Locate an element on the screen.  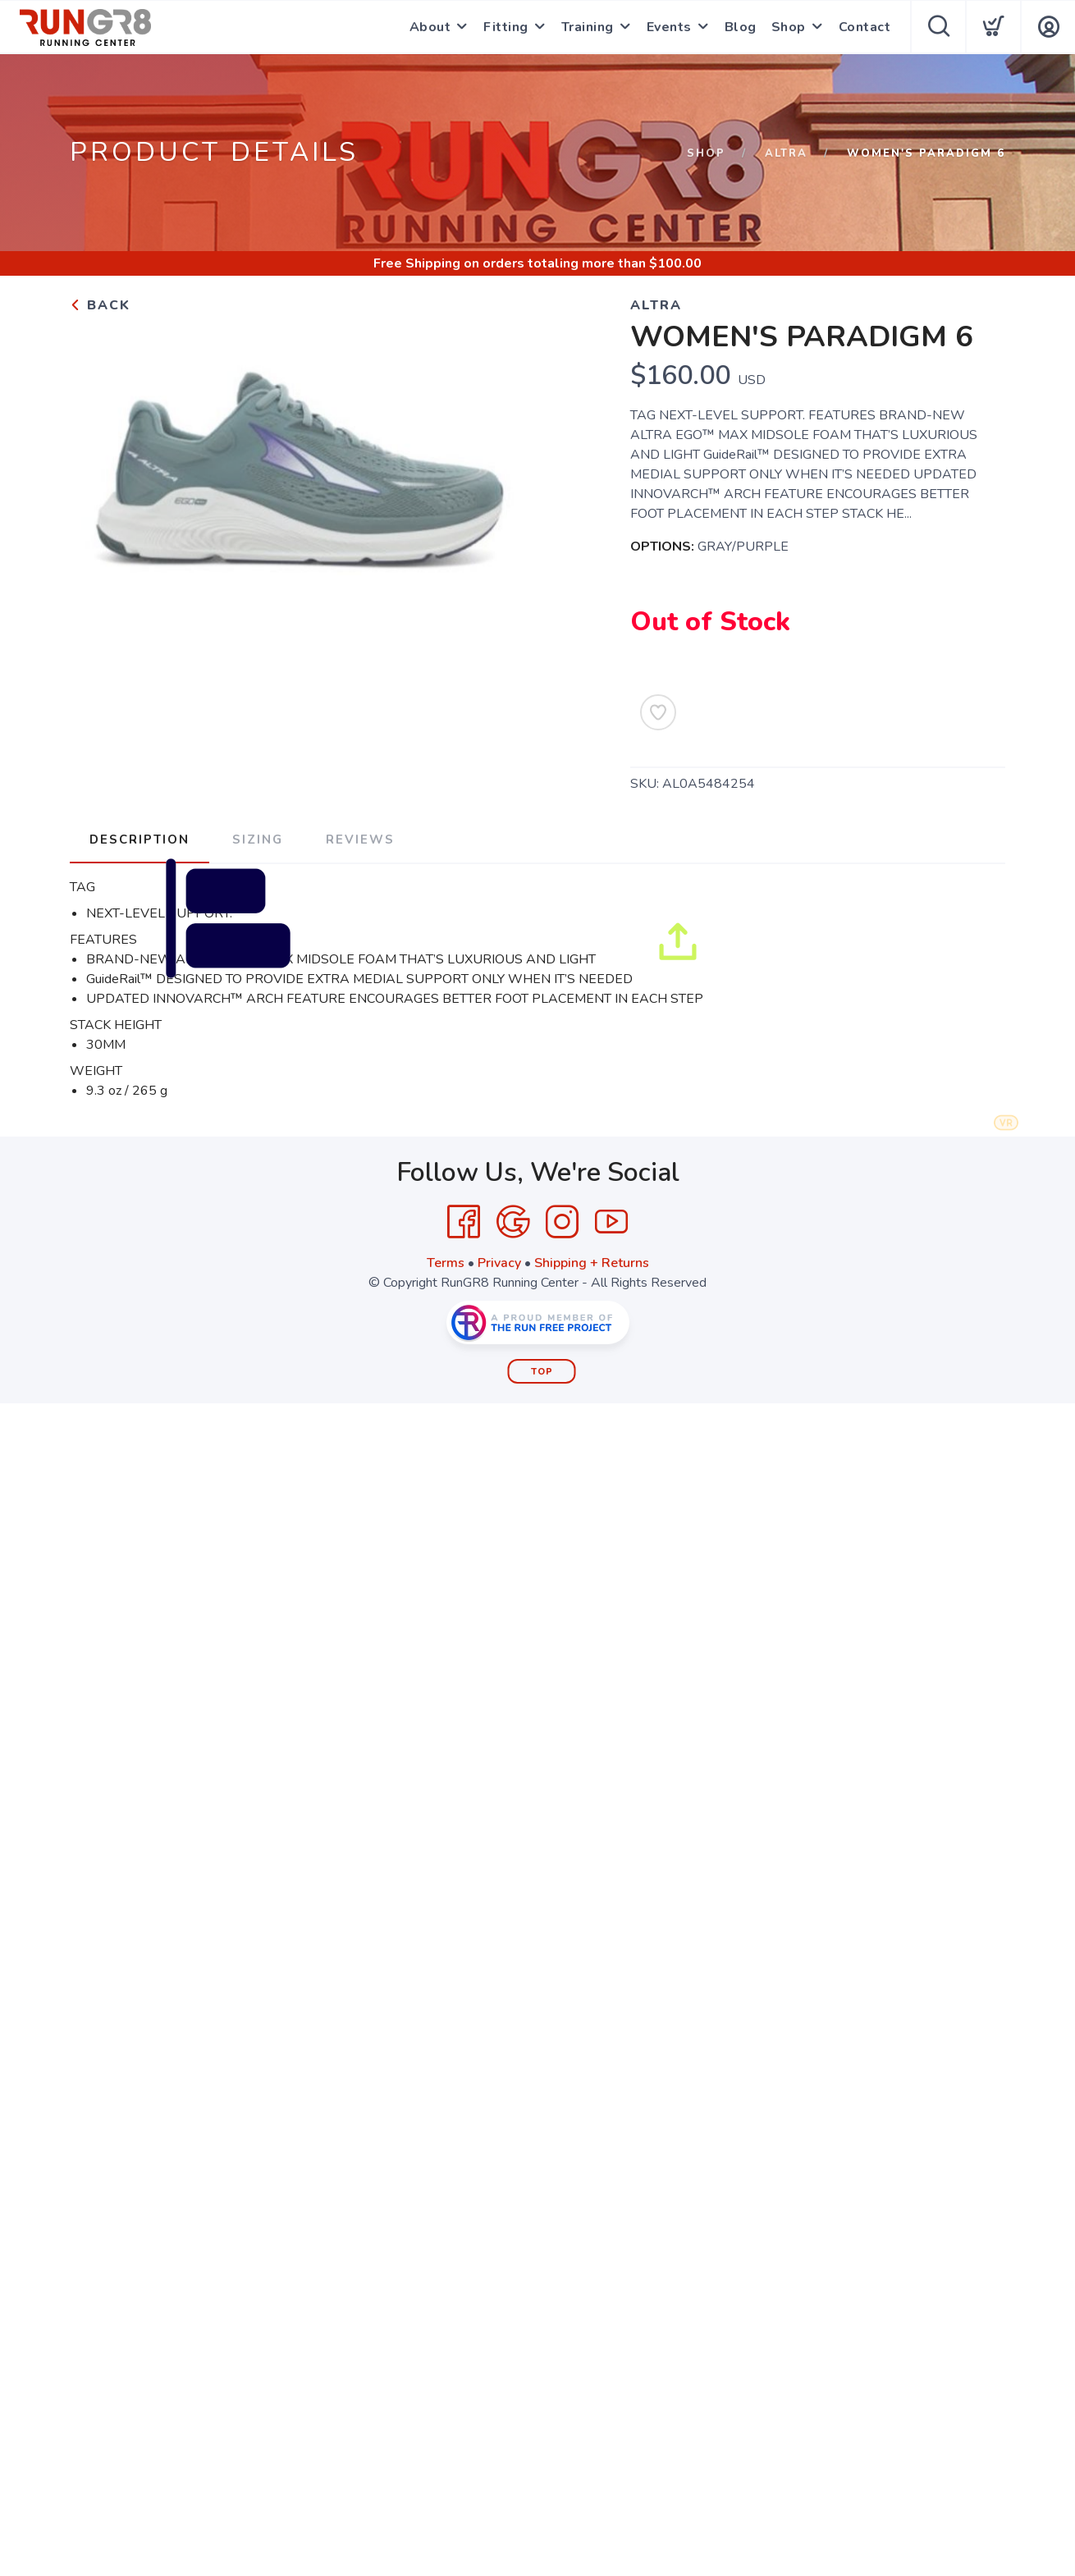
align content to the left is located at coordinates (226, 918).